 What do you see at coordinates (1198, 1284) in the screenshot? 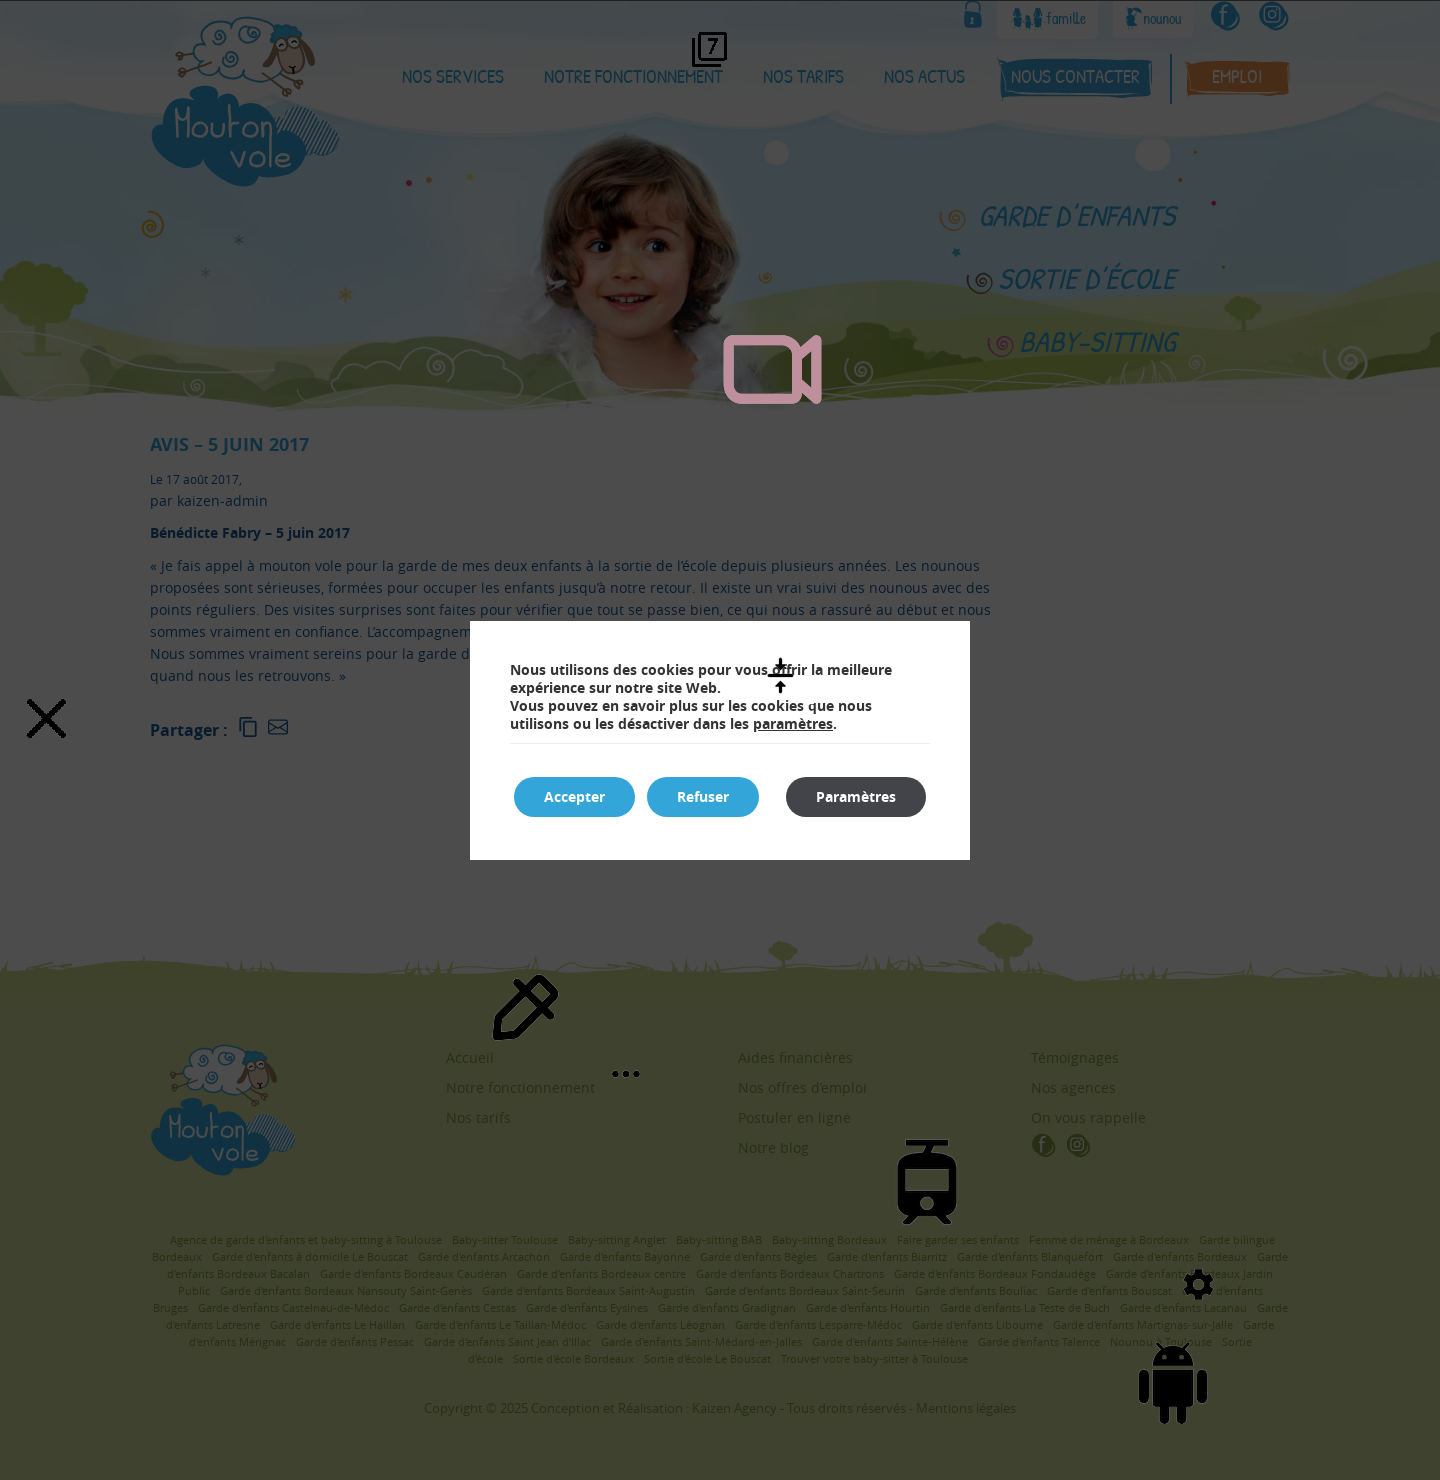
I see `open settings menu` at bounding box center [1198, 1284].